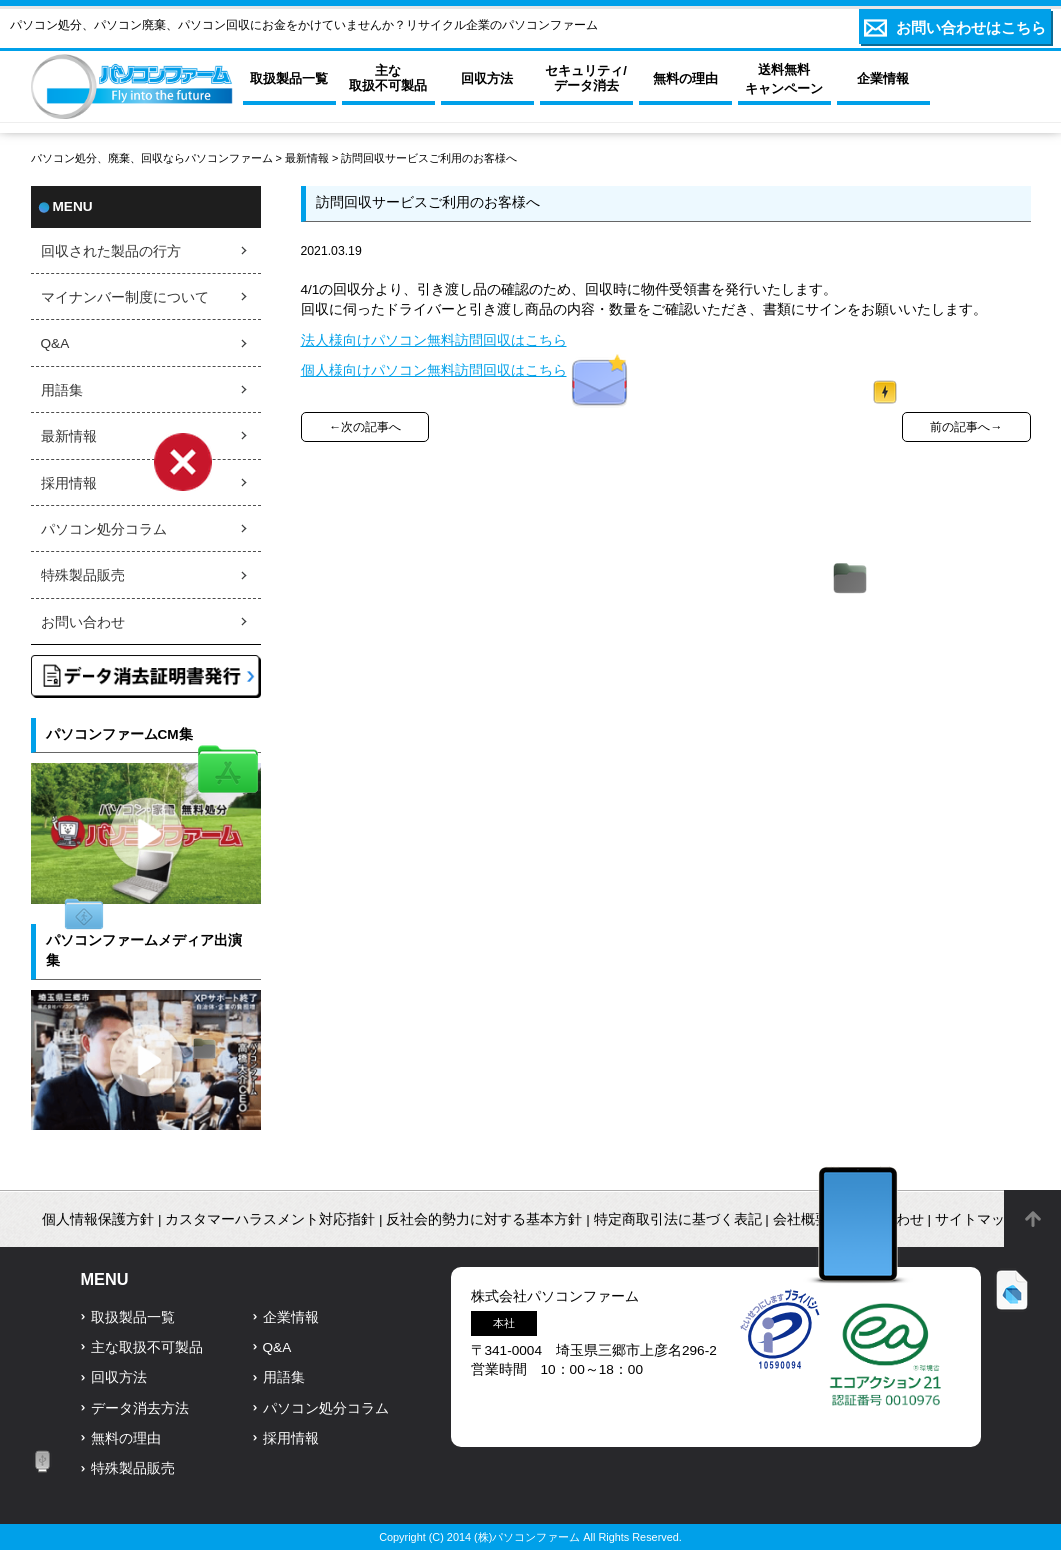 The image size is (1061, 1550). I want to click on drop files here to add to folder, so click(850, 578).